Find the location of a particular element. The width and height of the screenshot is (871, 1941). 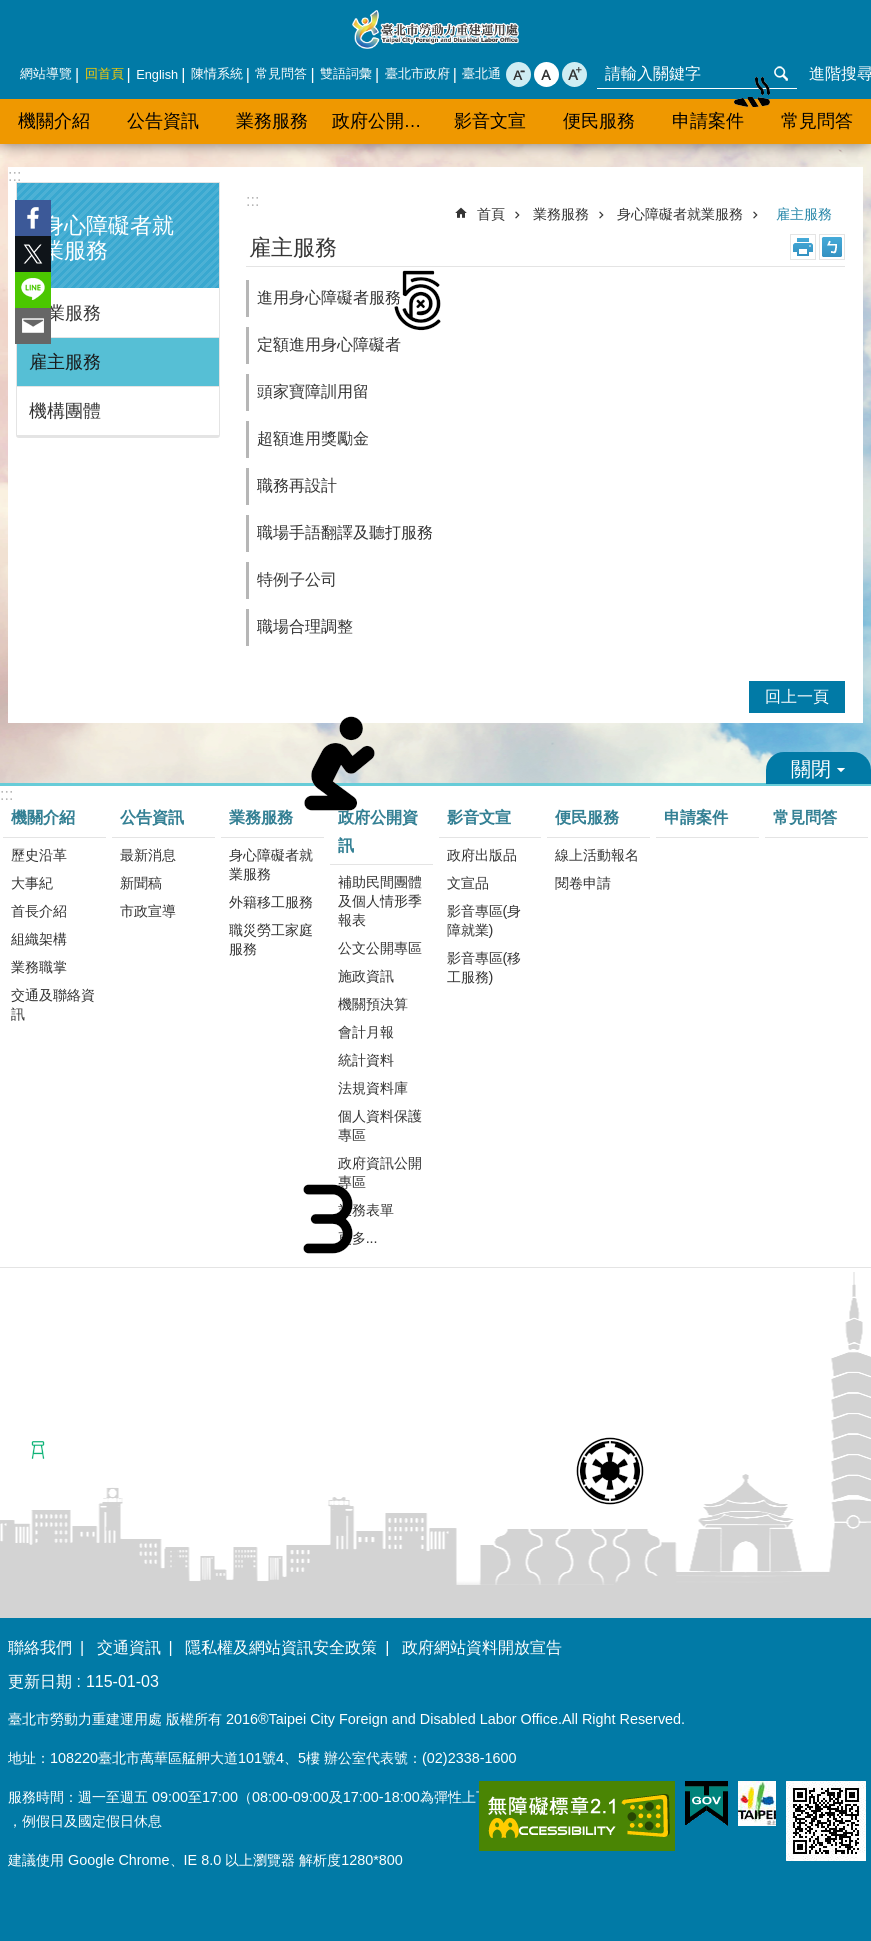

the Galactic Empire logo from Star Wars is located at coordinates (610, 1471).